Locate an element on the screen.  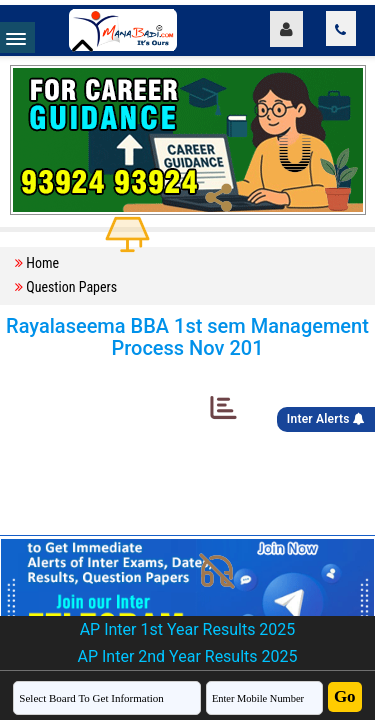
view analytics or statistics is located at coordinates (223, 407).